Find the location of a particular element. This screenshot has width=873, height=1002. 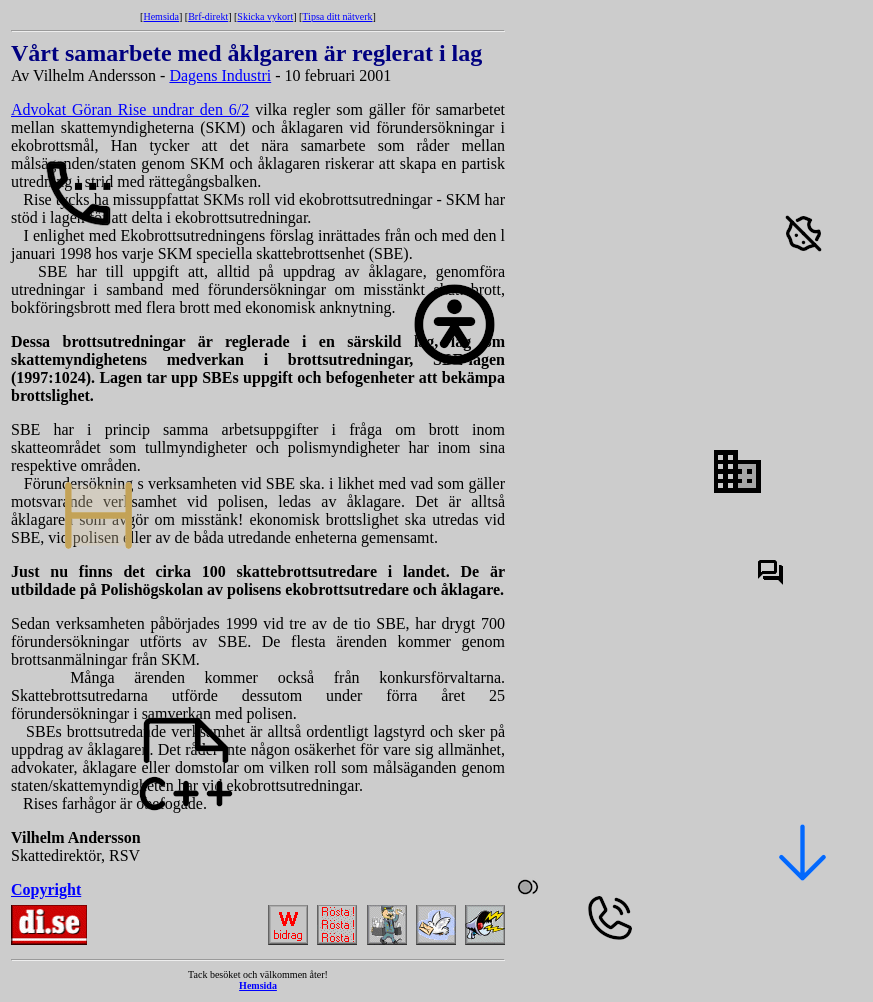

open chat or messaging feature is located at coordinates (770, 572).